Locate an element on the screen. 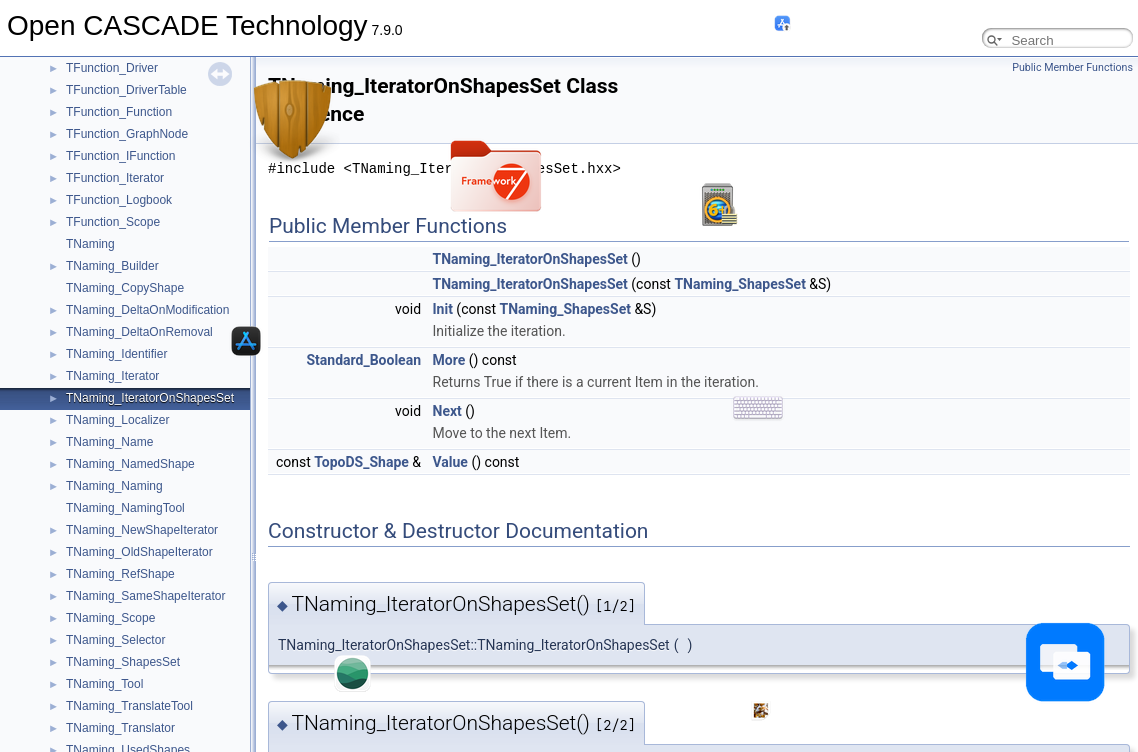  indicates low security status for a connection or system is located at coordinates (292, 118).